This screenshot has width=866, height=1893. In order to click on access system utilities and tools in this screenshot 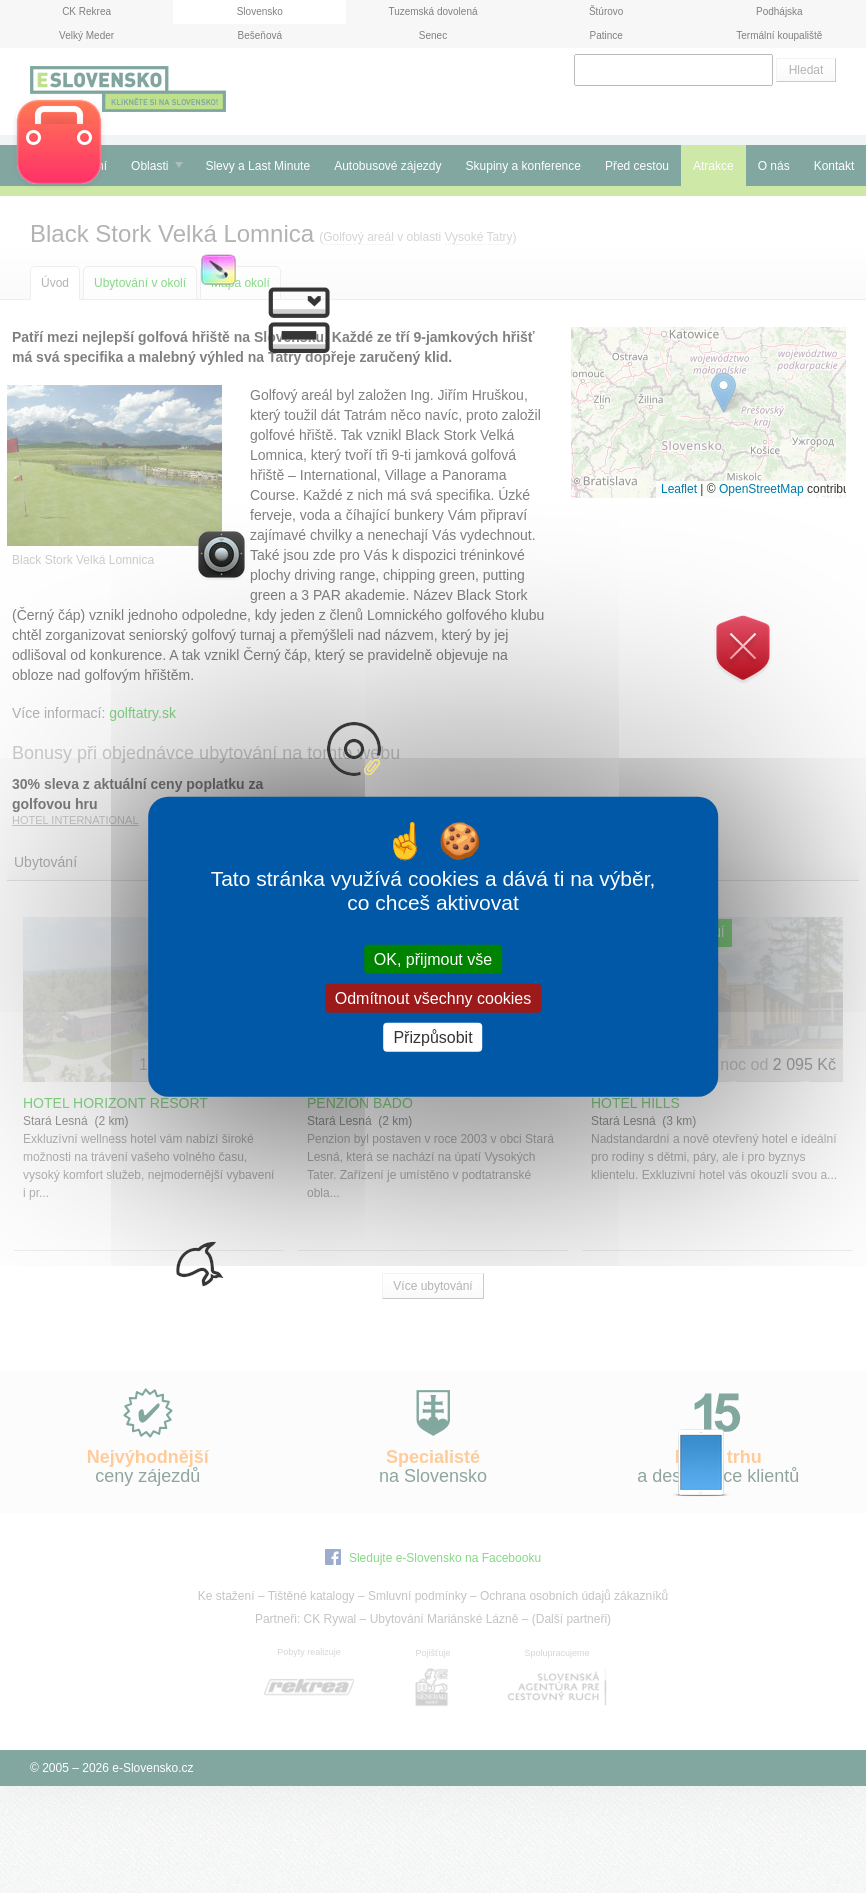, I will do `click(59, 142)`.